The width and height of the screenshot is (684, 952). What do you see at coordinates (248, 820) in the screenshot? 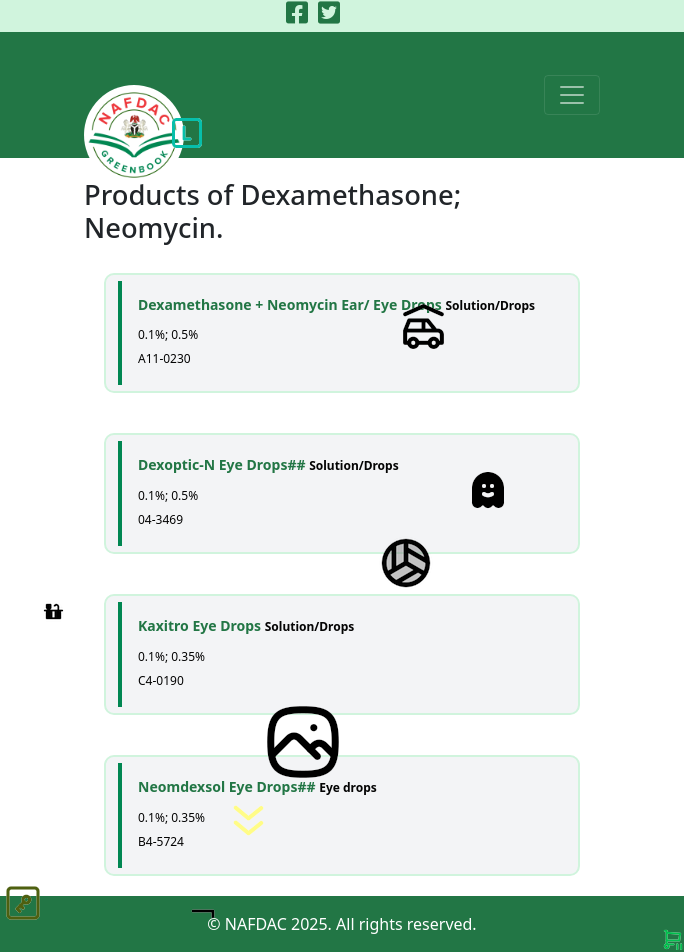
I see `expand content or show more items` at bounding box center [248, 820].